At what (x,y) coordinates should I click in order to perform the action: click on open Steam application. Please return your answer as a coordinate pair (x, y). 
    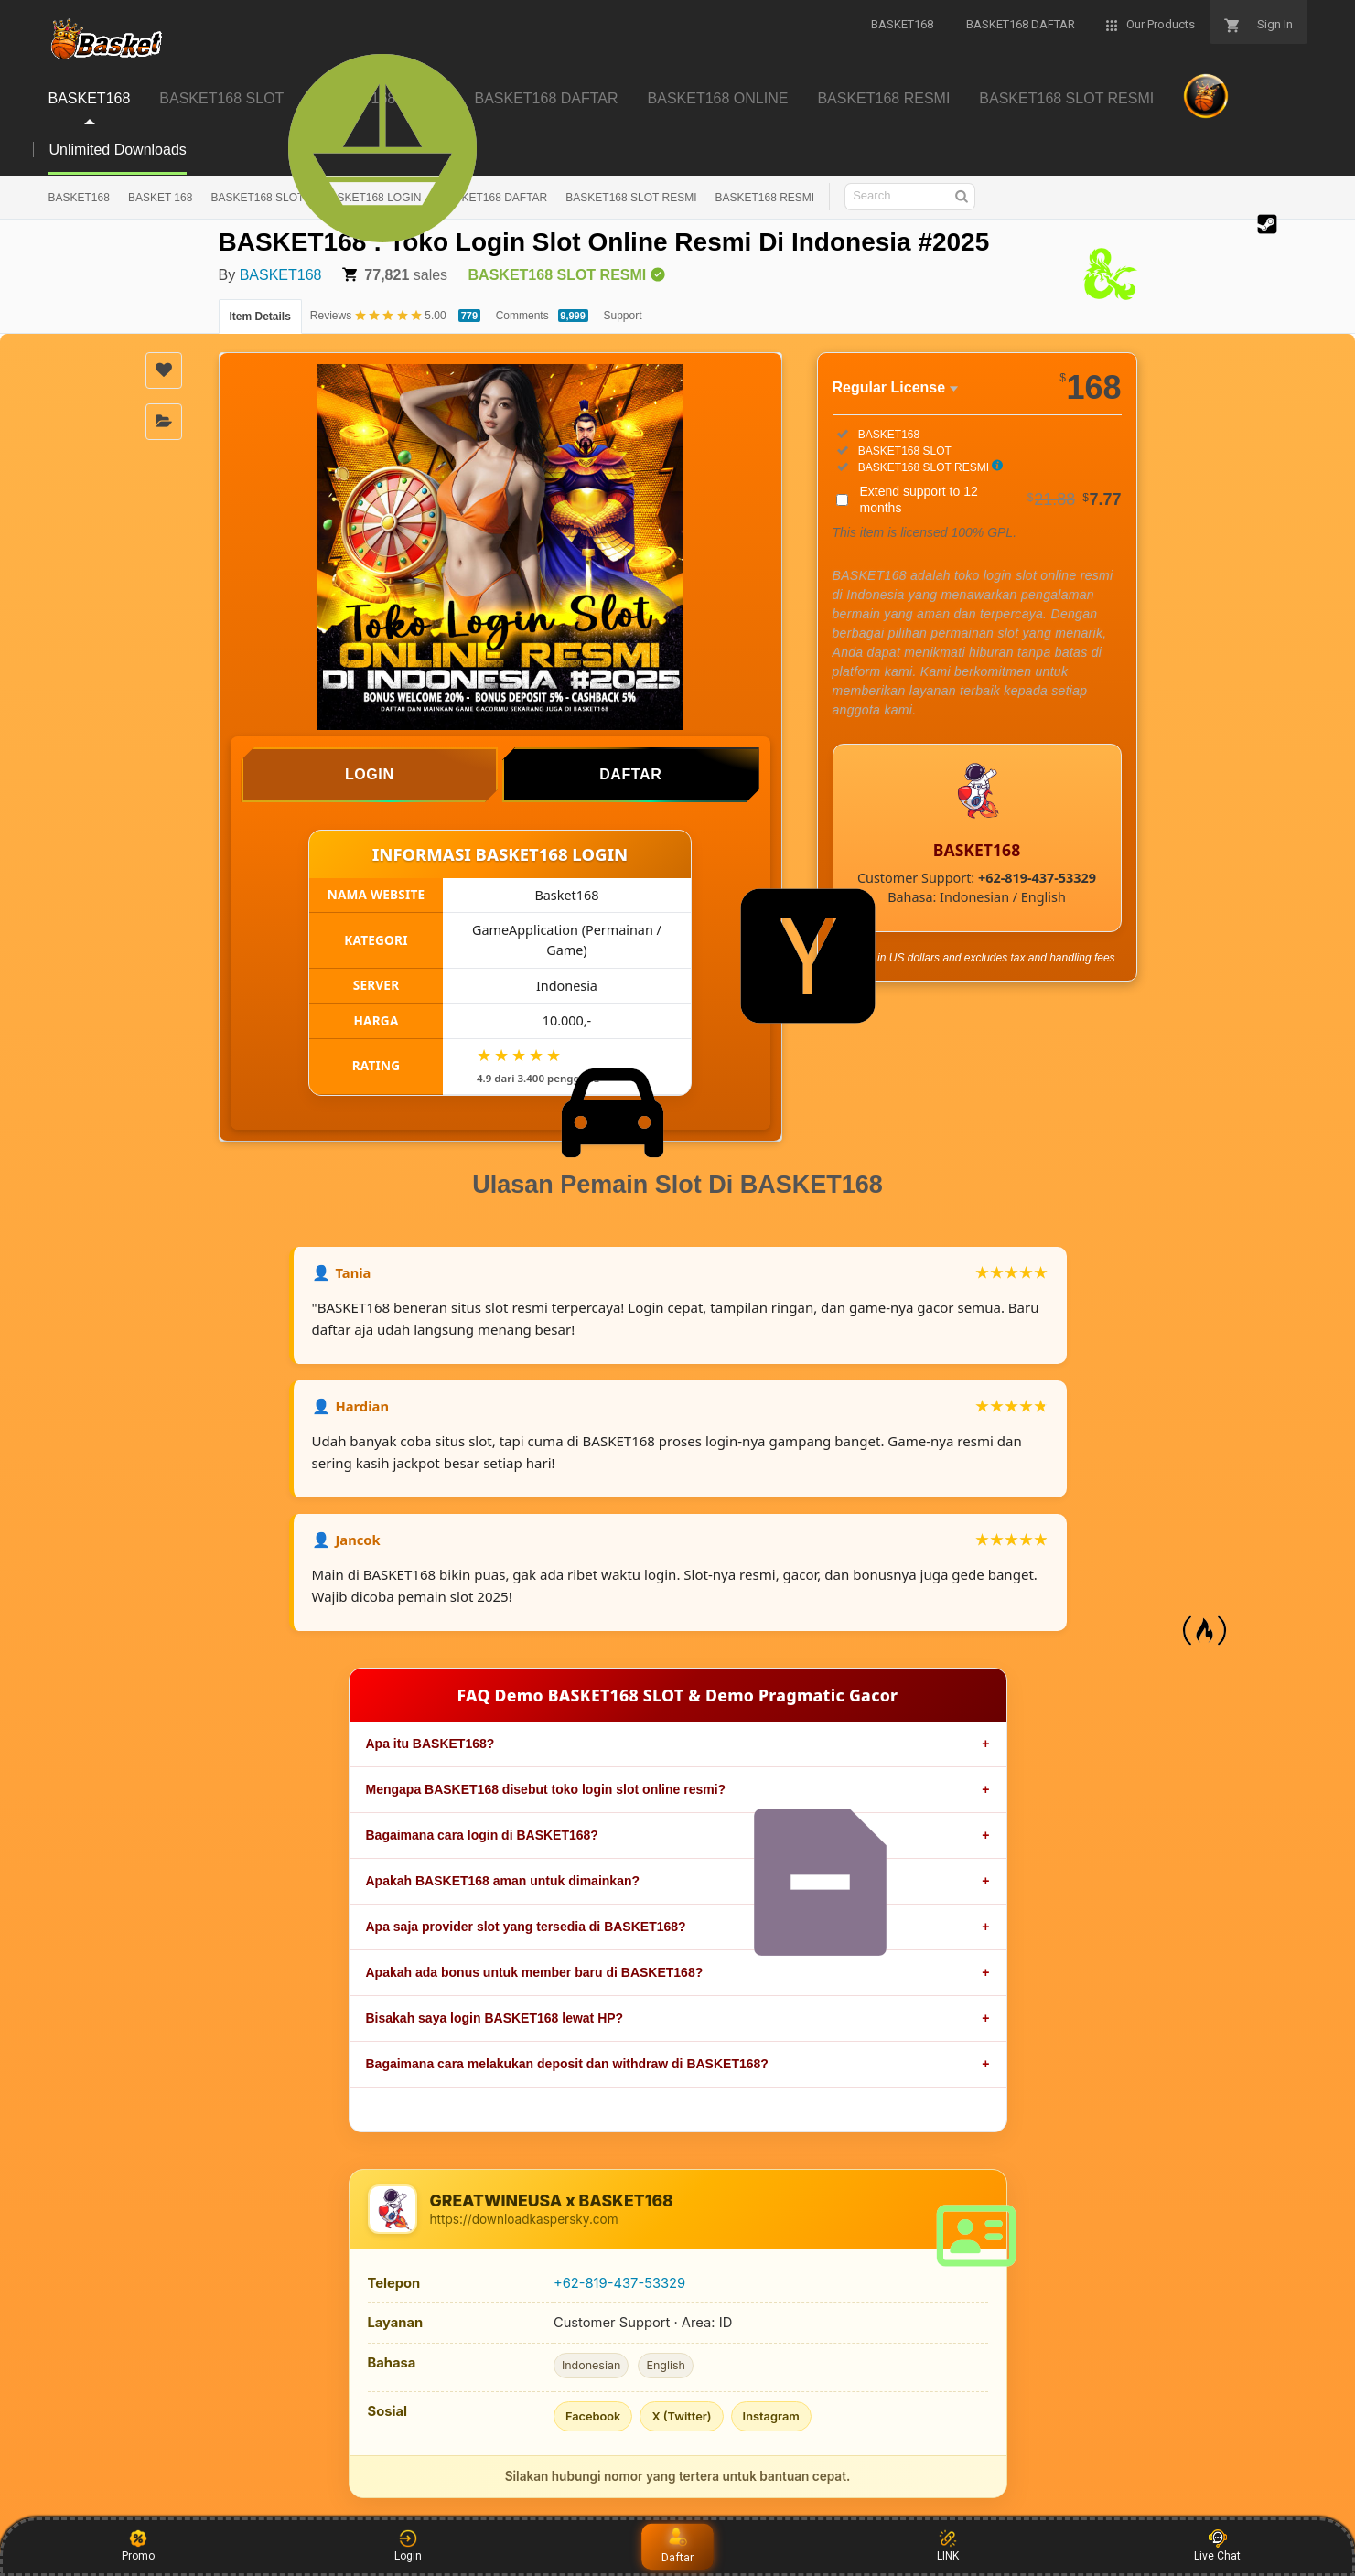
    Looking at the image, I should click on (1267, 224).